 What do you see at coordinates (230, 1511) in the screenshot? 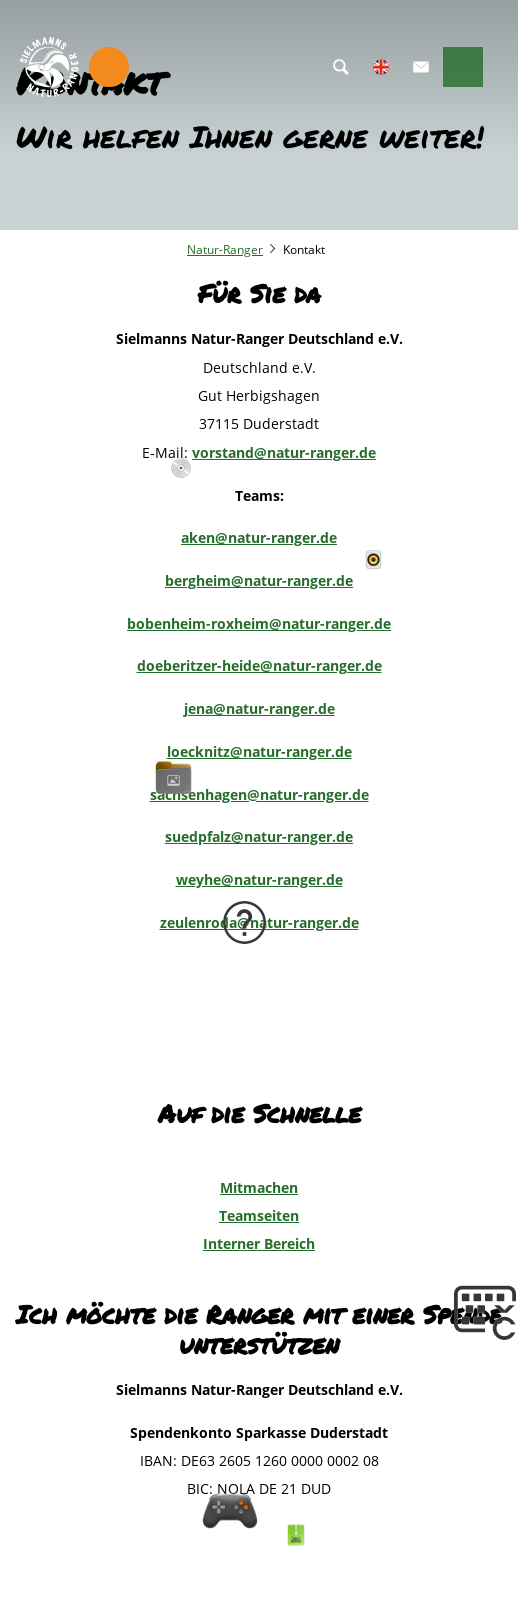
I see `configure game controller settings` at bounding box center [230, 1511].